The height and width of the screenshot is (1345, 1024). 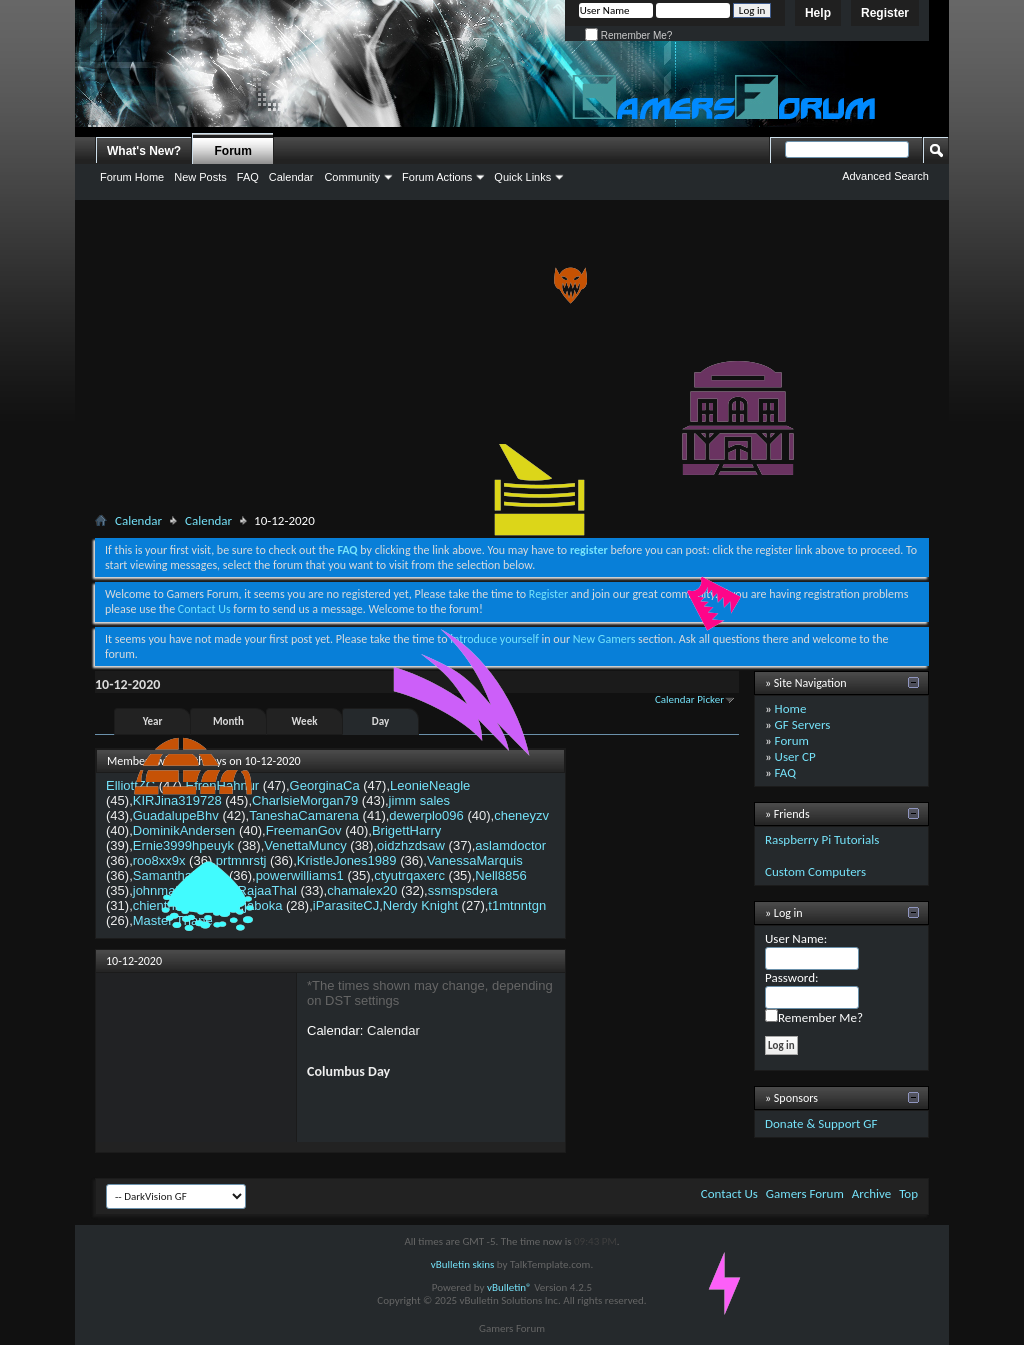 I want to click on select imp or demon character, so click(x=570, y=285).